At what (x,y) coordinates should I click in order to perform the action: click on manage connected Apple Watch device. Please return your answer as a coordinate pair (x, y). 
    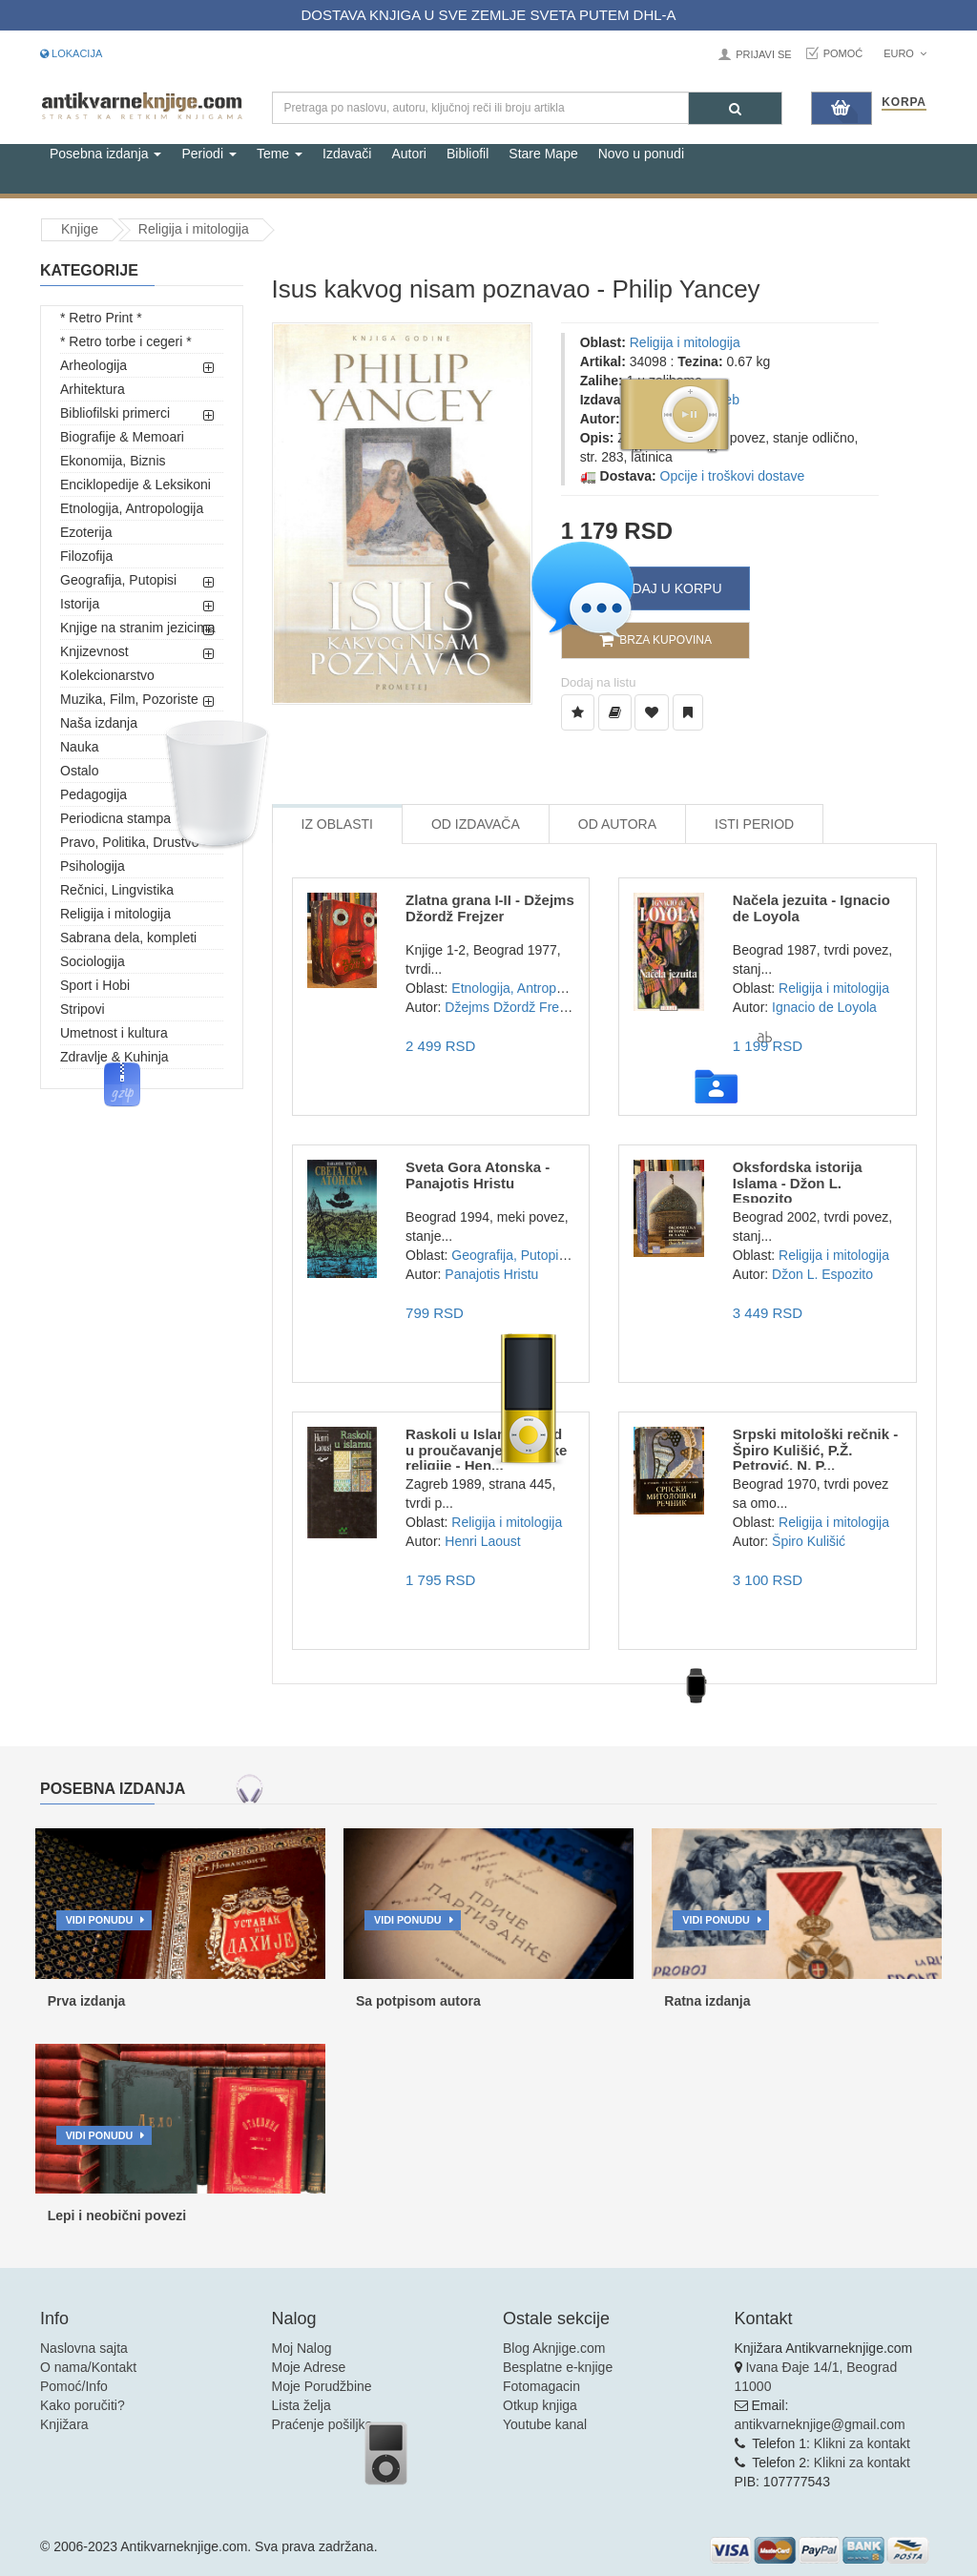
    Looking at the image, I should click on (696, 1685).